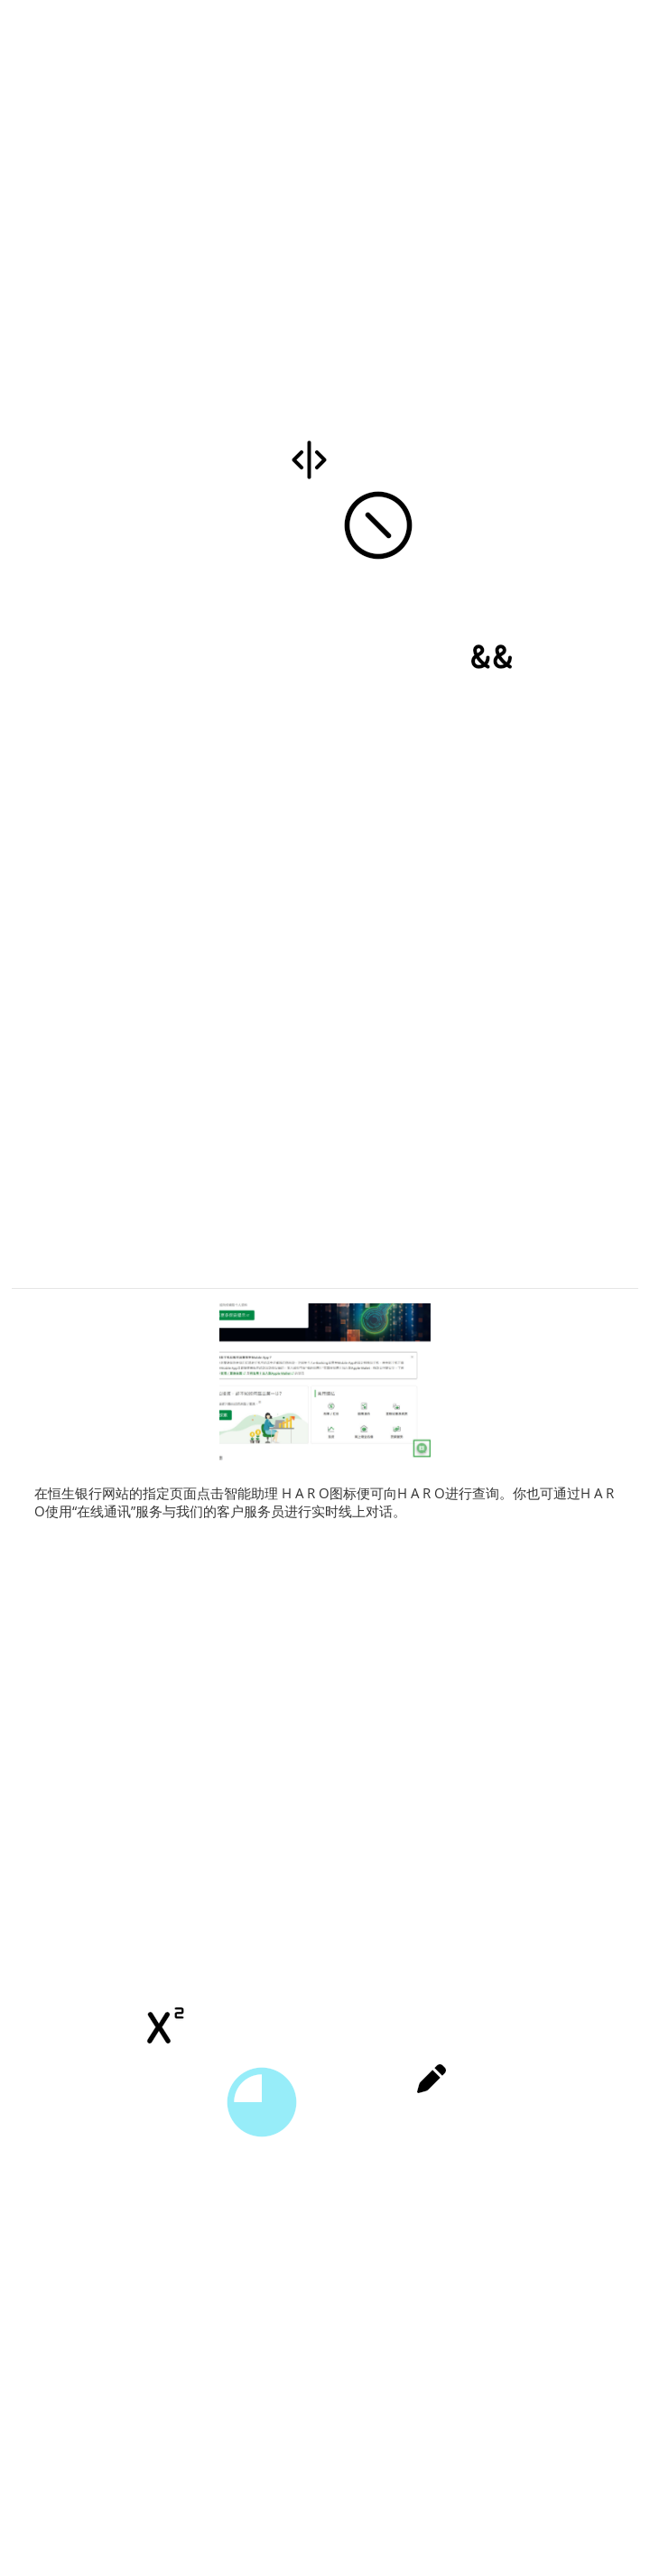 This screenshot has width=650, height=2576. I want to click on drag to resize adjacent panels horizontally, so click(309, 459).